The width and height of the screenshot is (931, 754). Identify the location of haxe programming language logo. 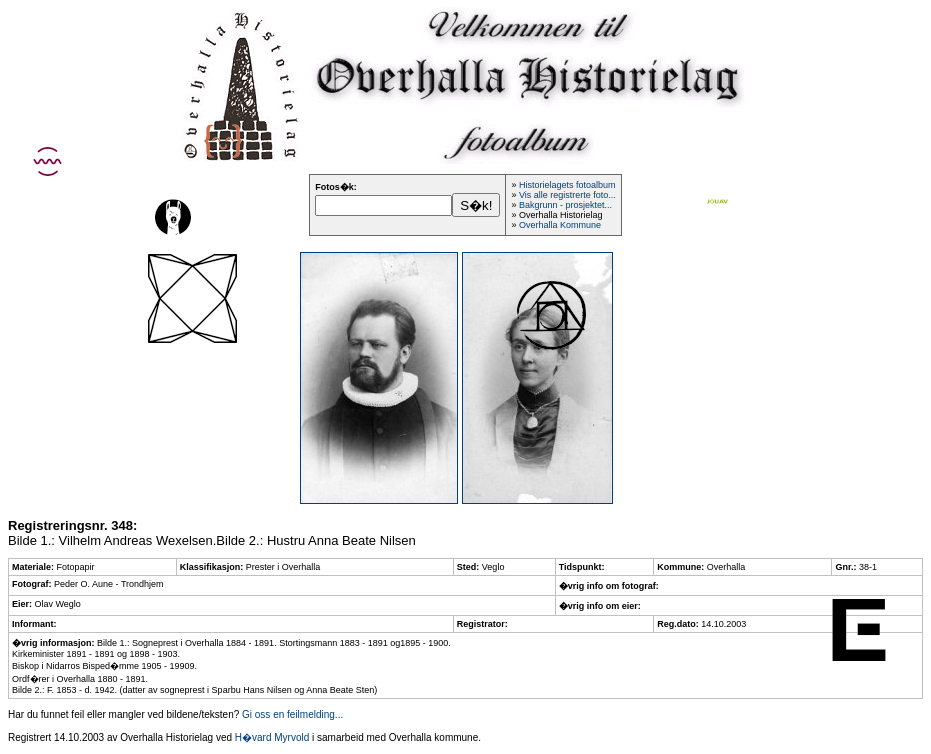
(192, 298).